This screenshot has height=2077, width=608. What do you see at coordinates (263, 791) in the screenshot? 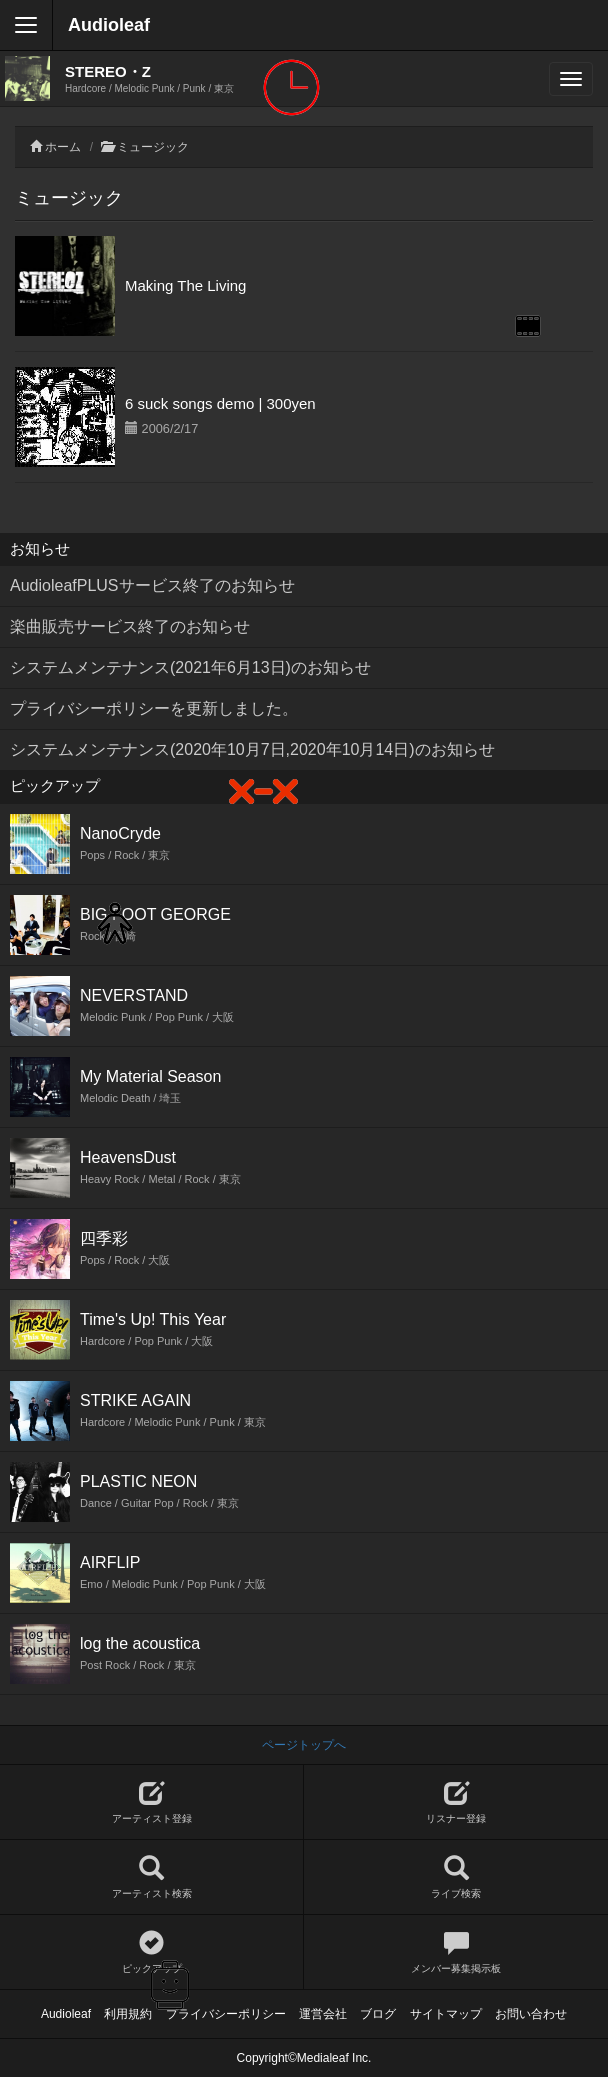
I see `perform subtraction operation` at bounding box center [263, 791].